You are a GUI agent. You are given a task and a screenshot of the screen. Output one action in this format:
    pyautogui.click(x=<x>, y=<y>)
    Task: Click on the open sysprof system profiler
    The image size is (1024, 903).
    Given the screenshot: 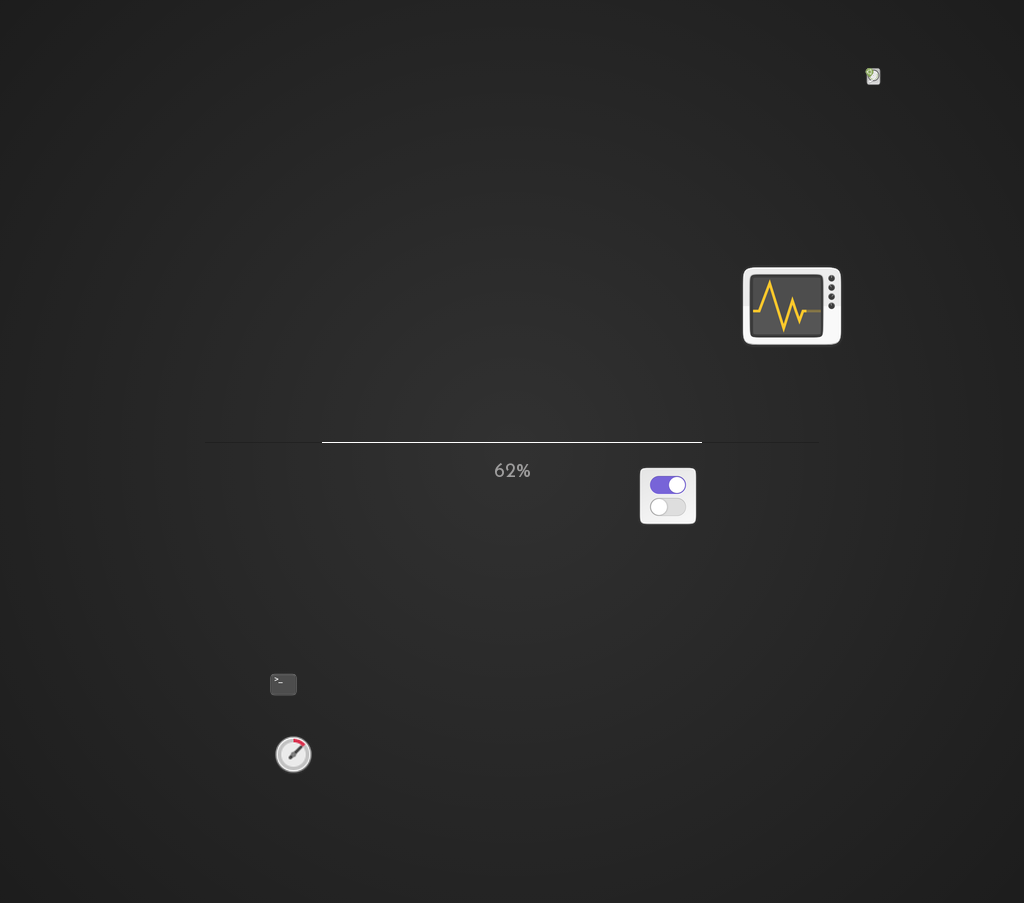 What is the action you would take?
    pyautogui.click(x=293, y=754)
    